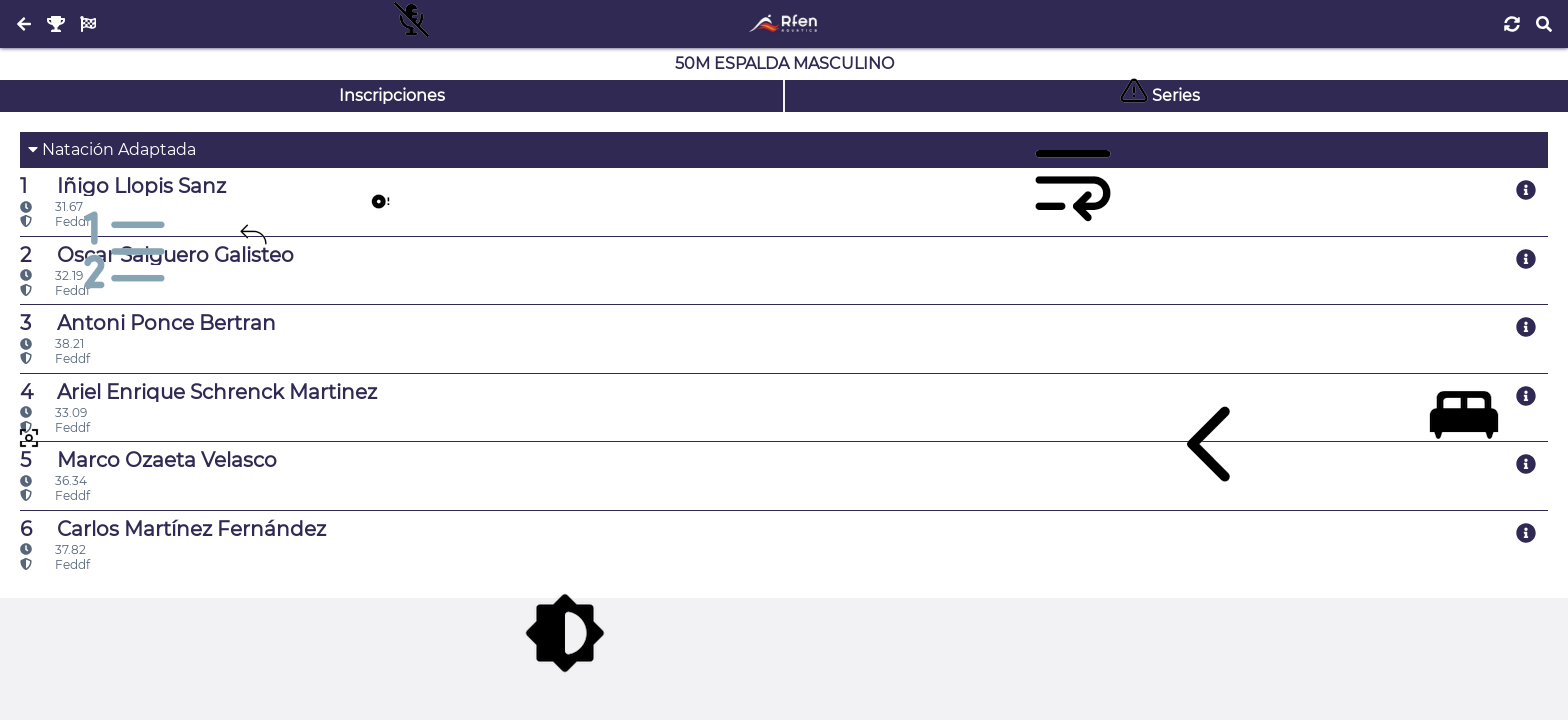  What do you see at coordinates (29, 438) in the screenshot?
I see `focus camera on a subject` at bounding box center [29, 438].